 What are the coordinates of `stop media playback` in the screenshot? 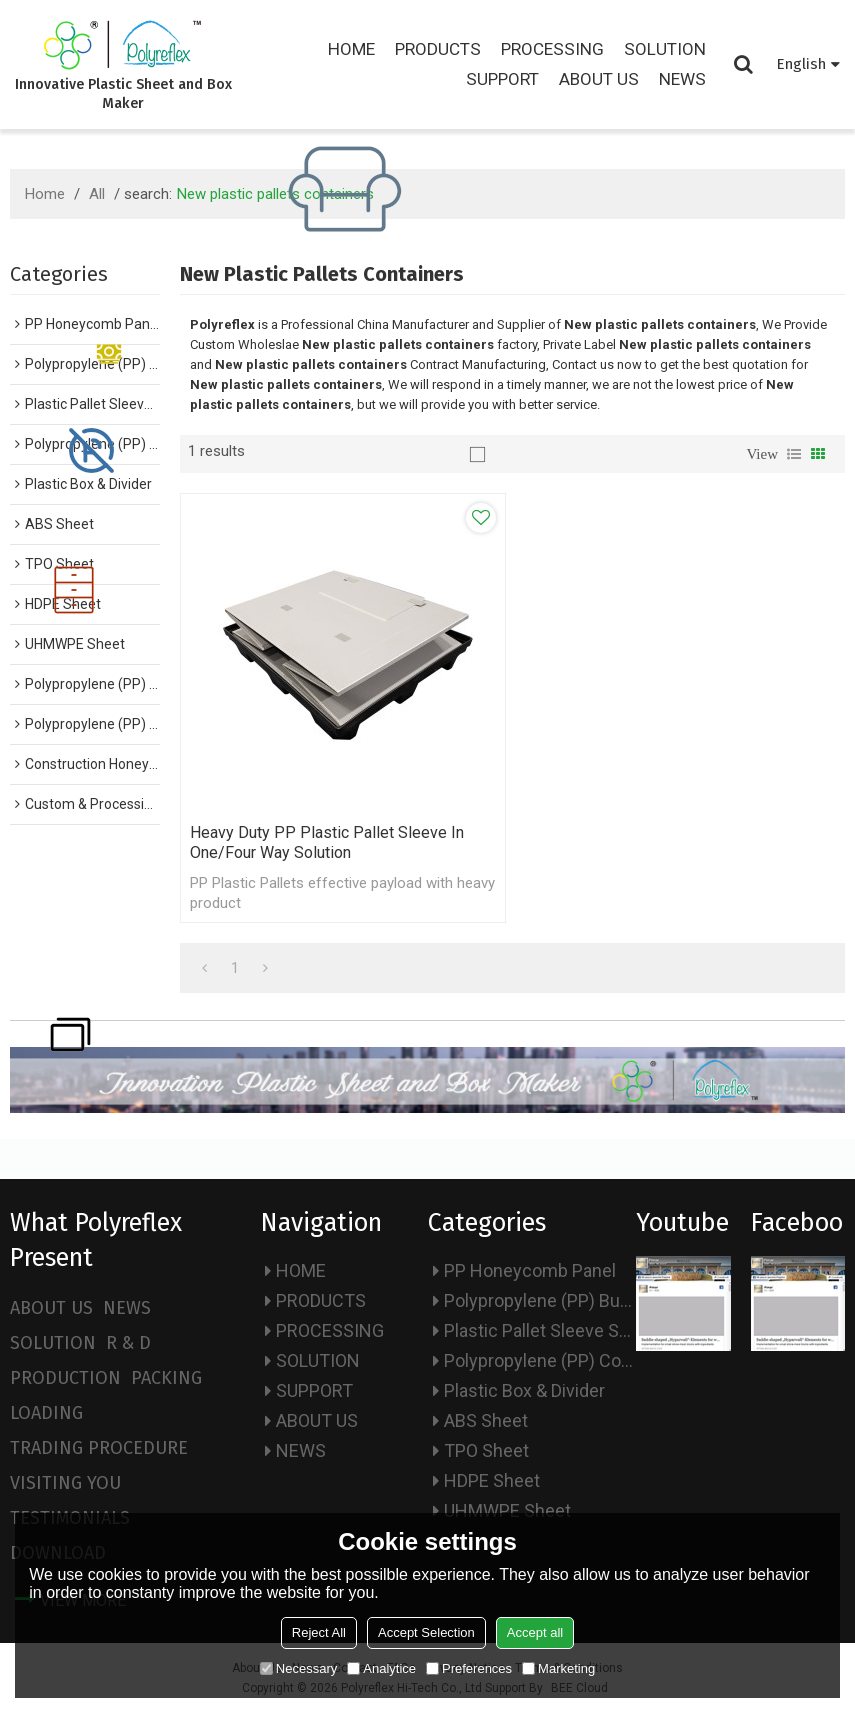 It's located at (477, 454).